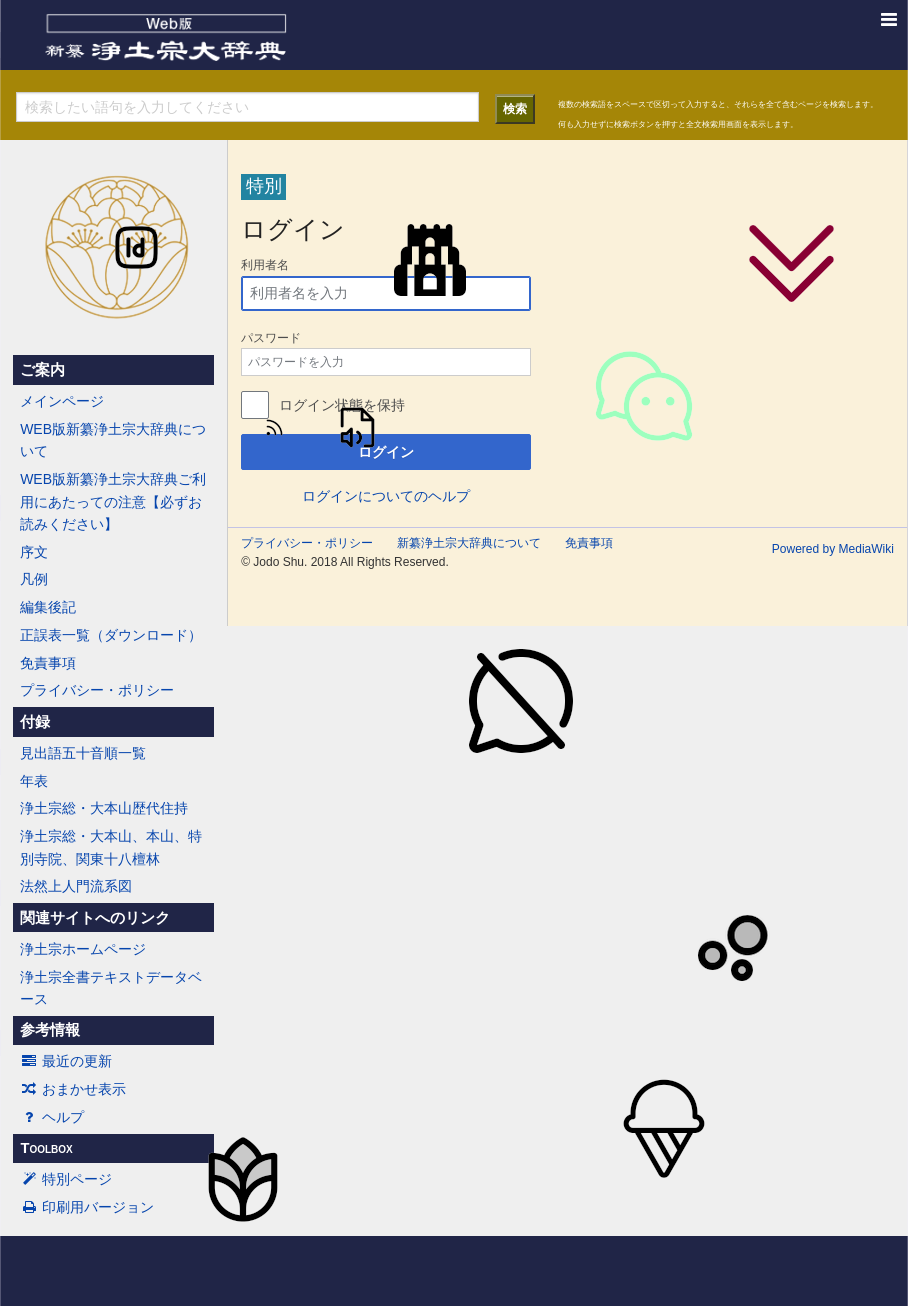 This screenshot has height=1306, width=908. I want to click on indicates grain or wheat-based ingredients, so click(243, 1181).